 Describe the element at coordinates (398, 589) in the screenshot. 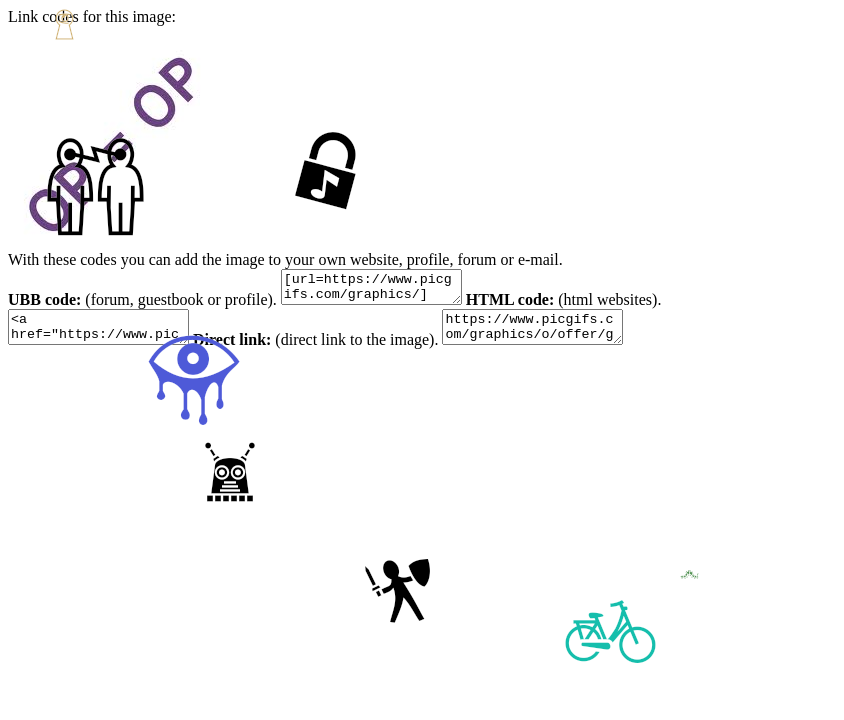

I see `select warrior or fighter class` at that location.